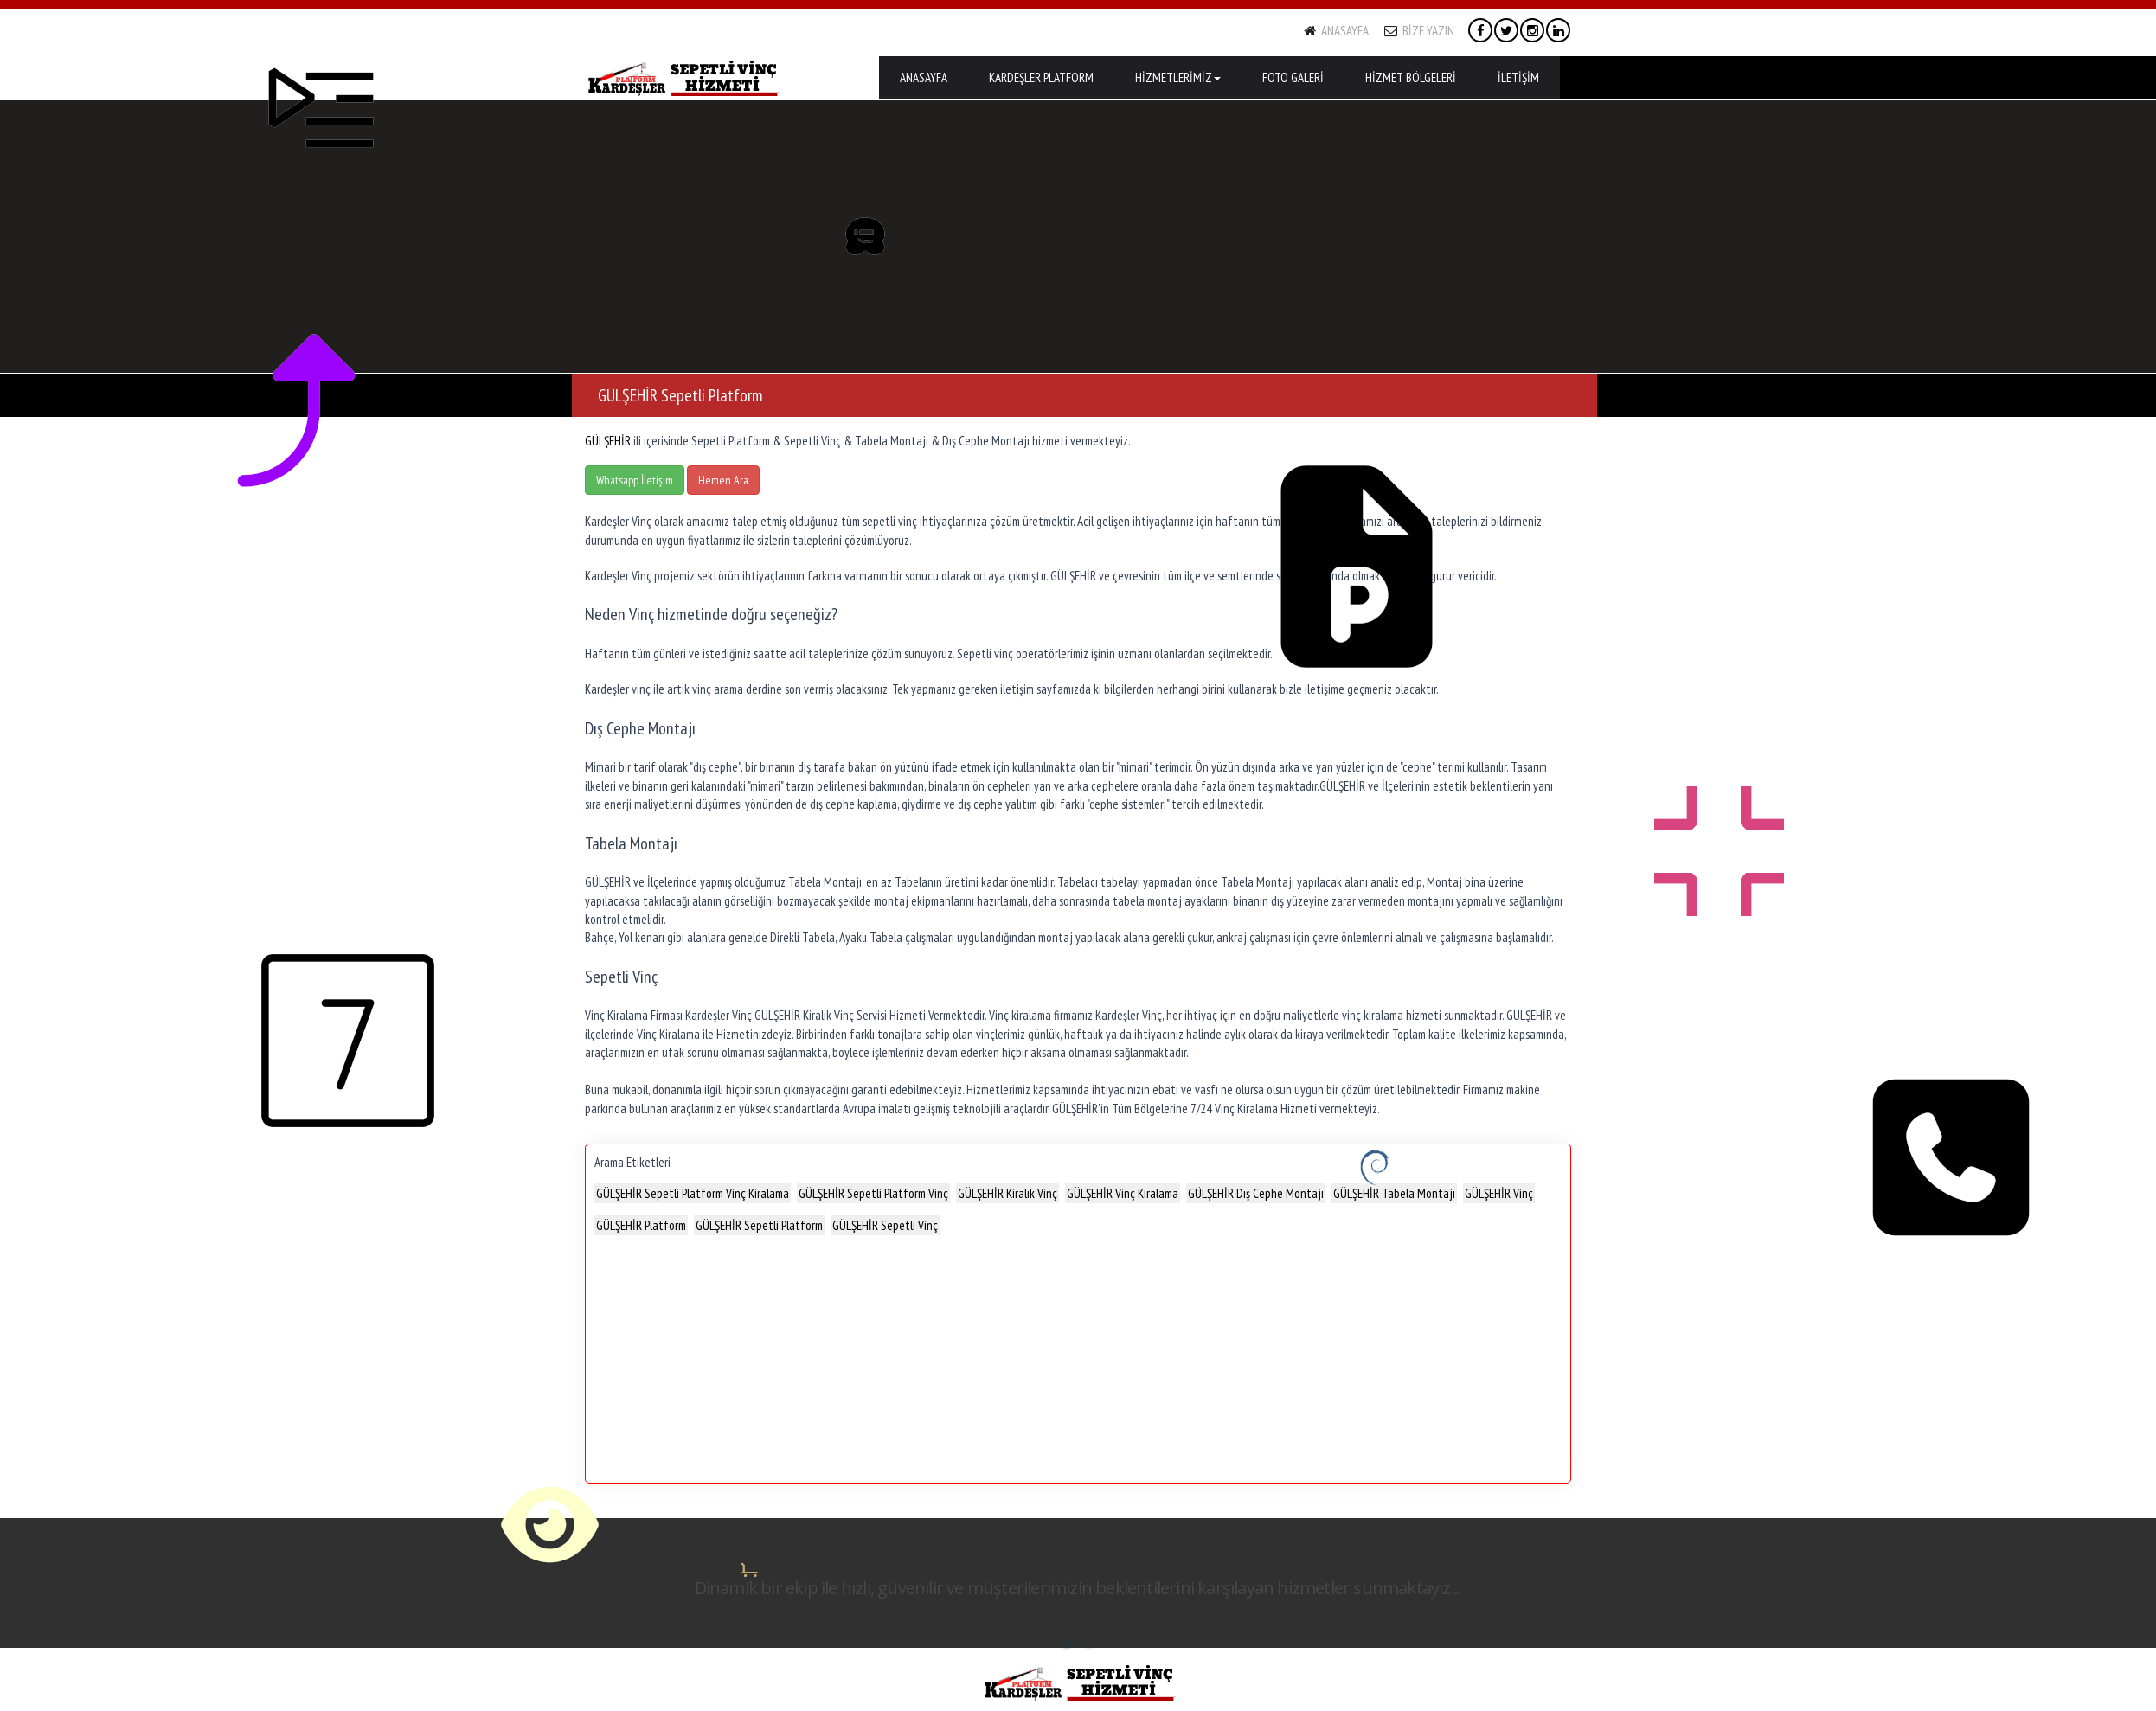 Image resolution: width=2156 pixels, height=1711 pixels. I want to click on tap to make a phone call, so click(1951, 1157).